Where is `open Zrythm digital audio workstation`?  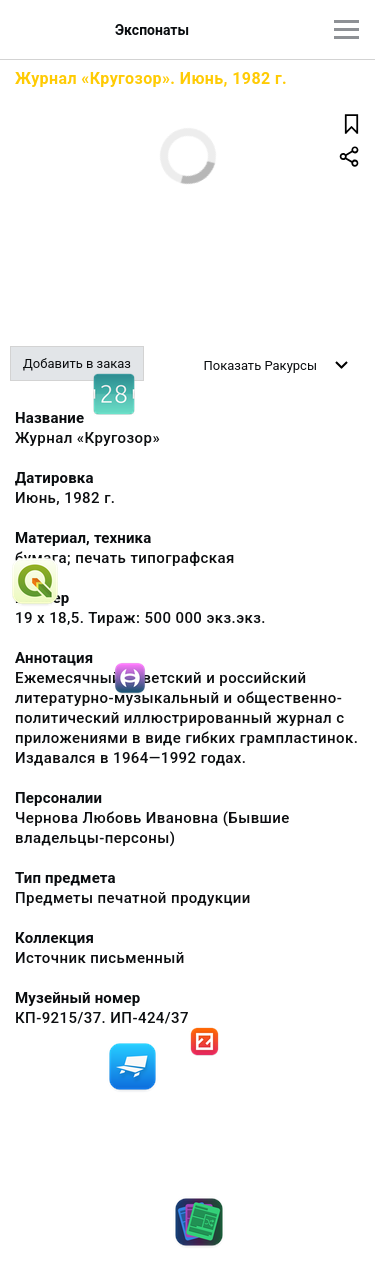 open Zrythm digital audio workstation is located at coordinates (204, 1041).